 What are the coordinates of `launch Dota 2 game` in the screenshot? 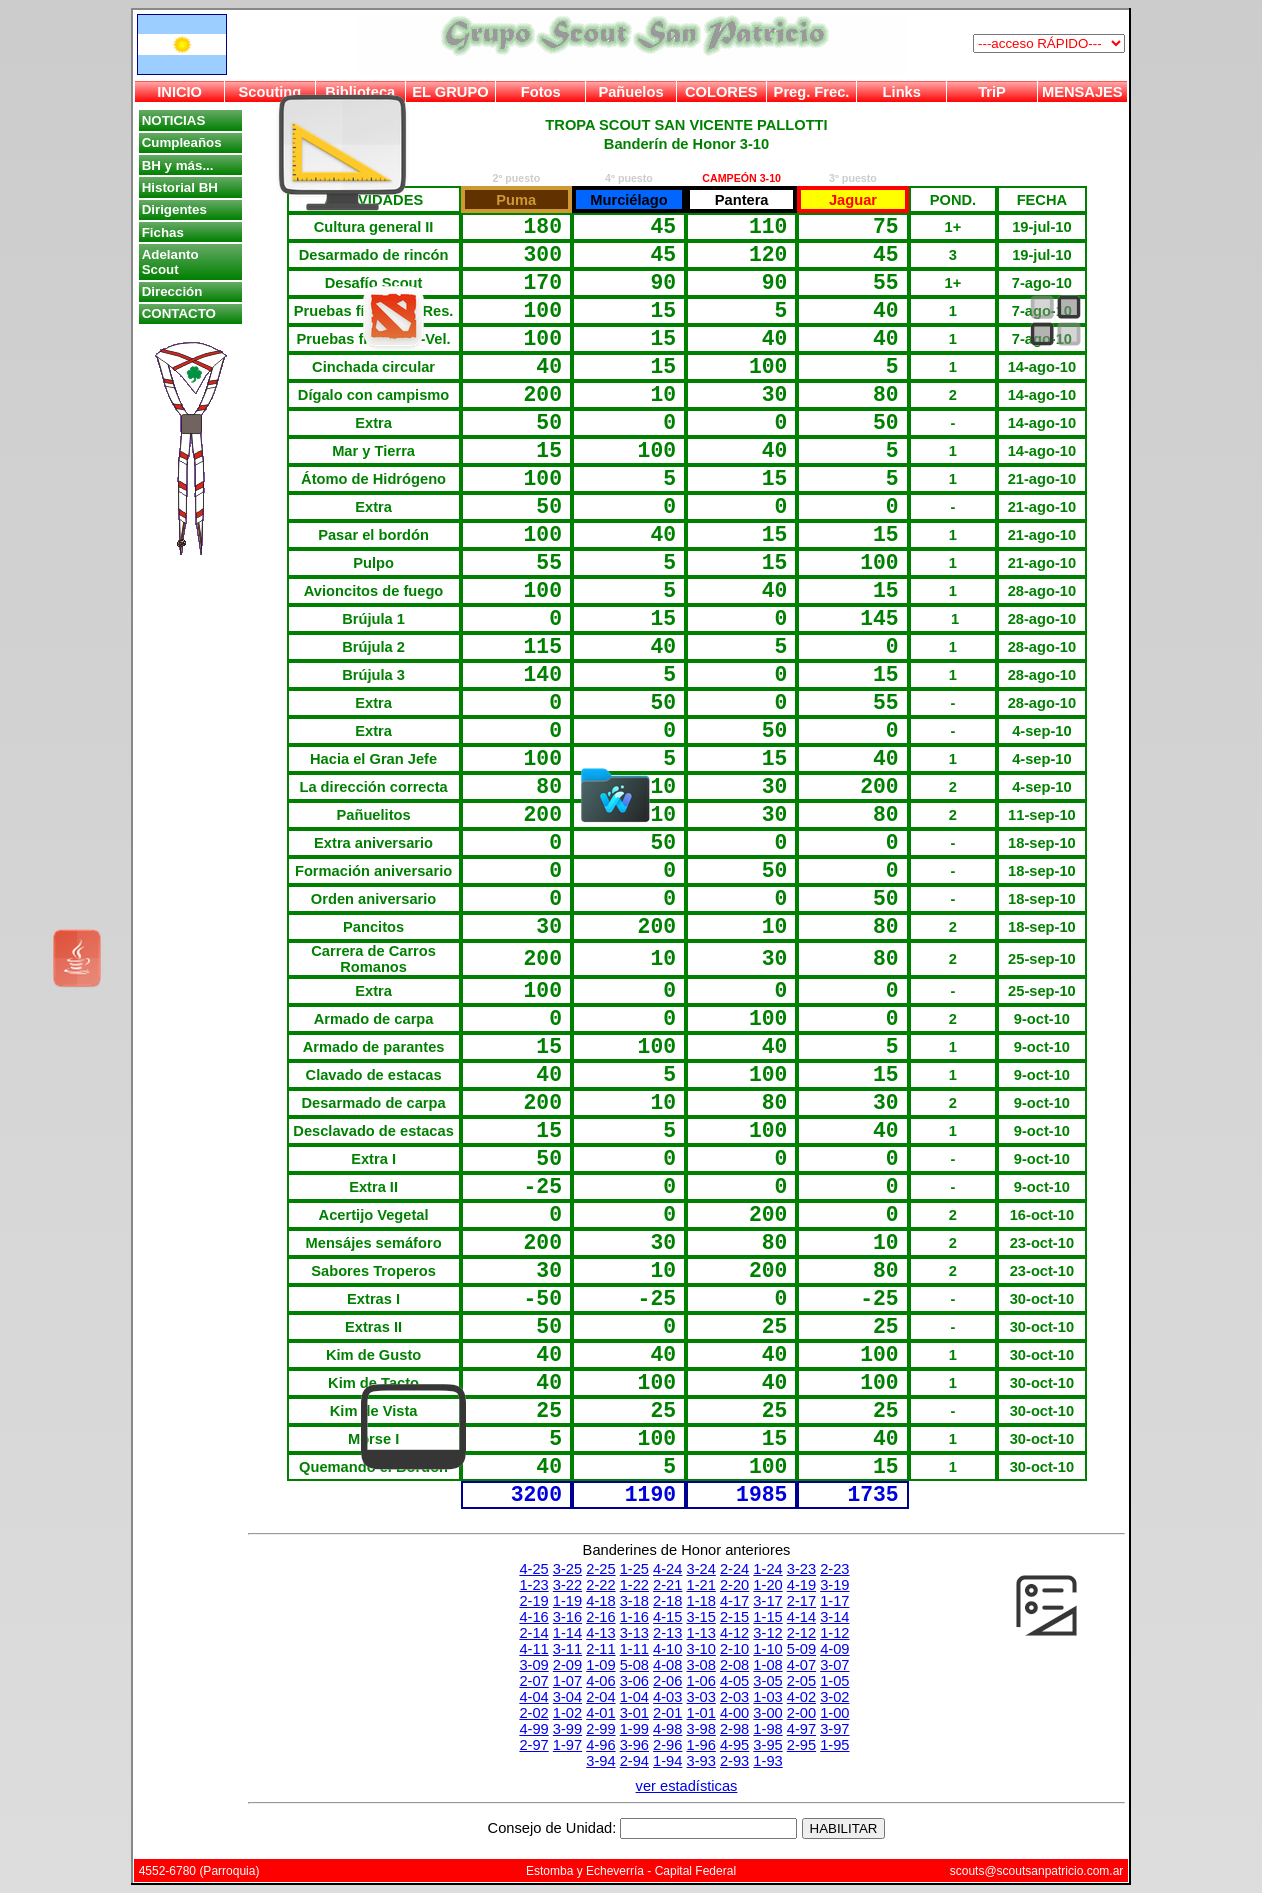 It's located at (393, 316).